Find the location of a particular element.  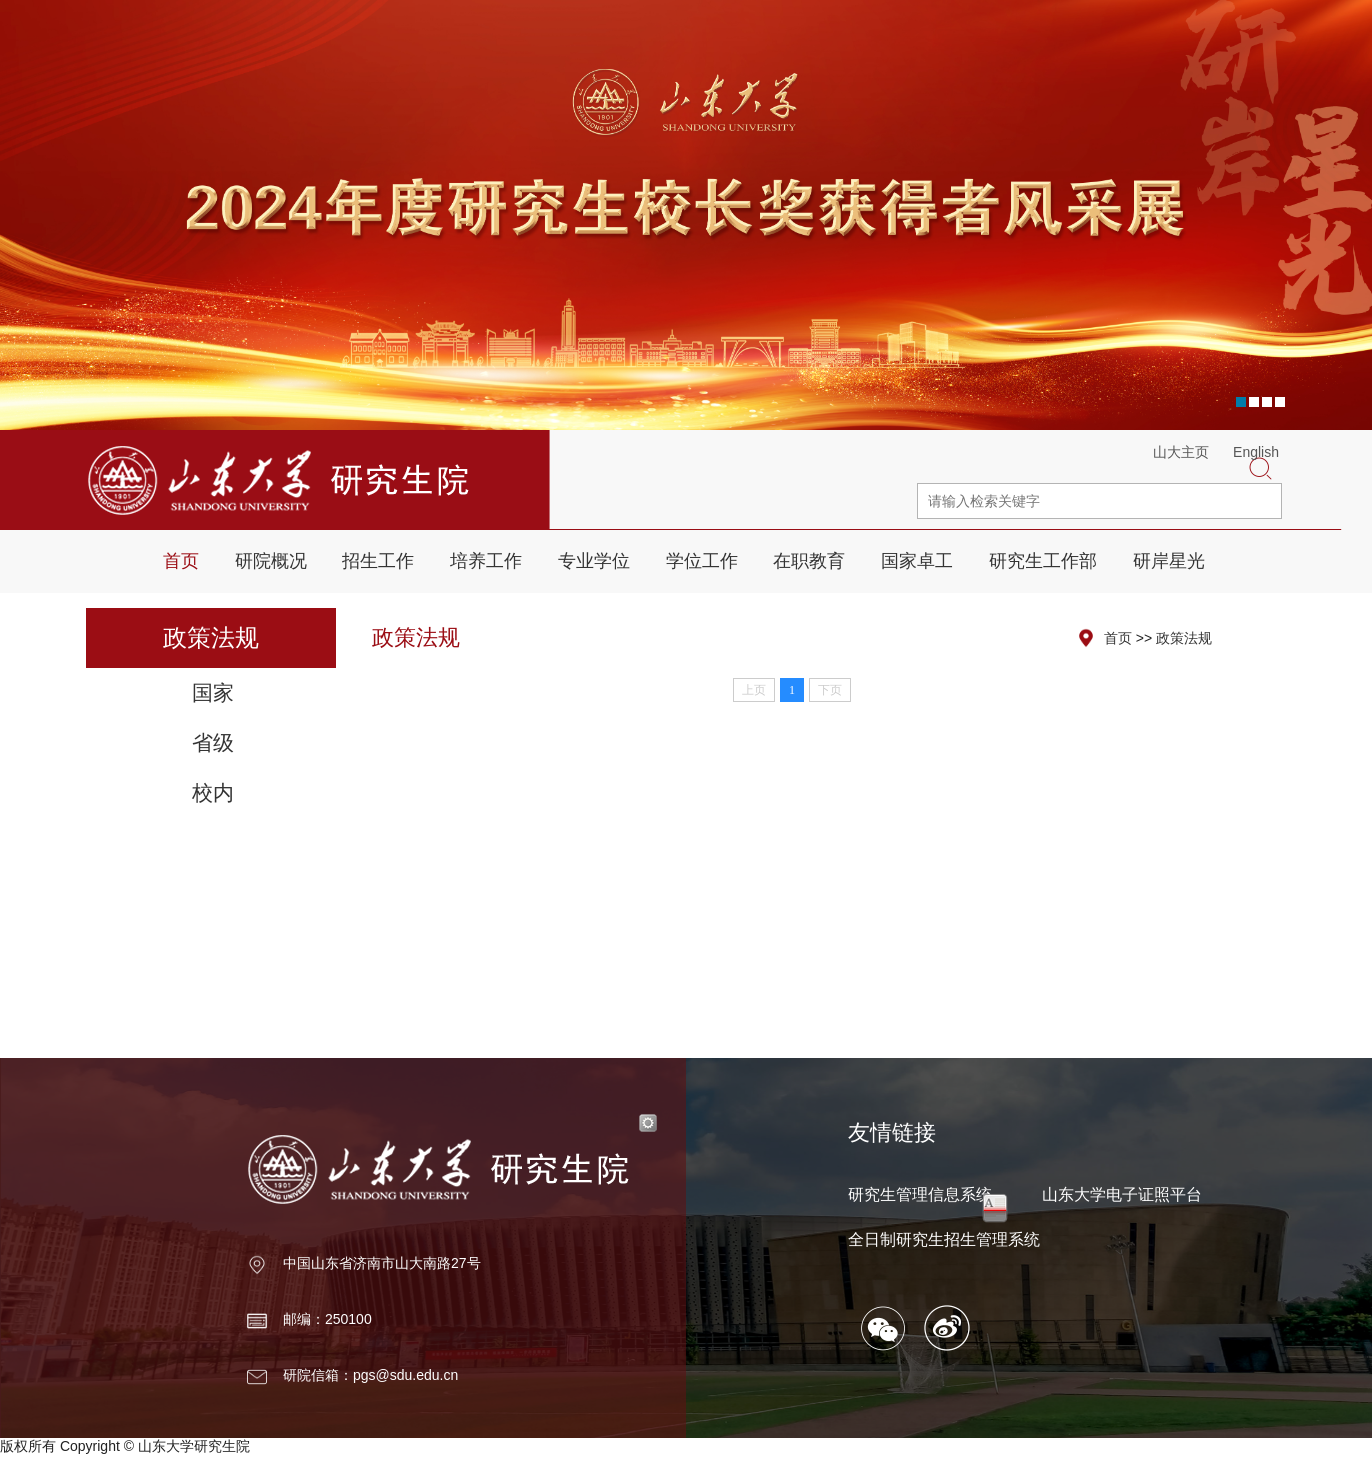

shared library file type indicator is located at coordinates (648, 1123).